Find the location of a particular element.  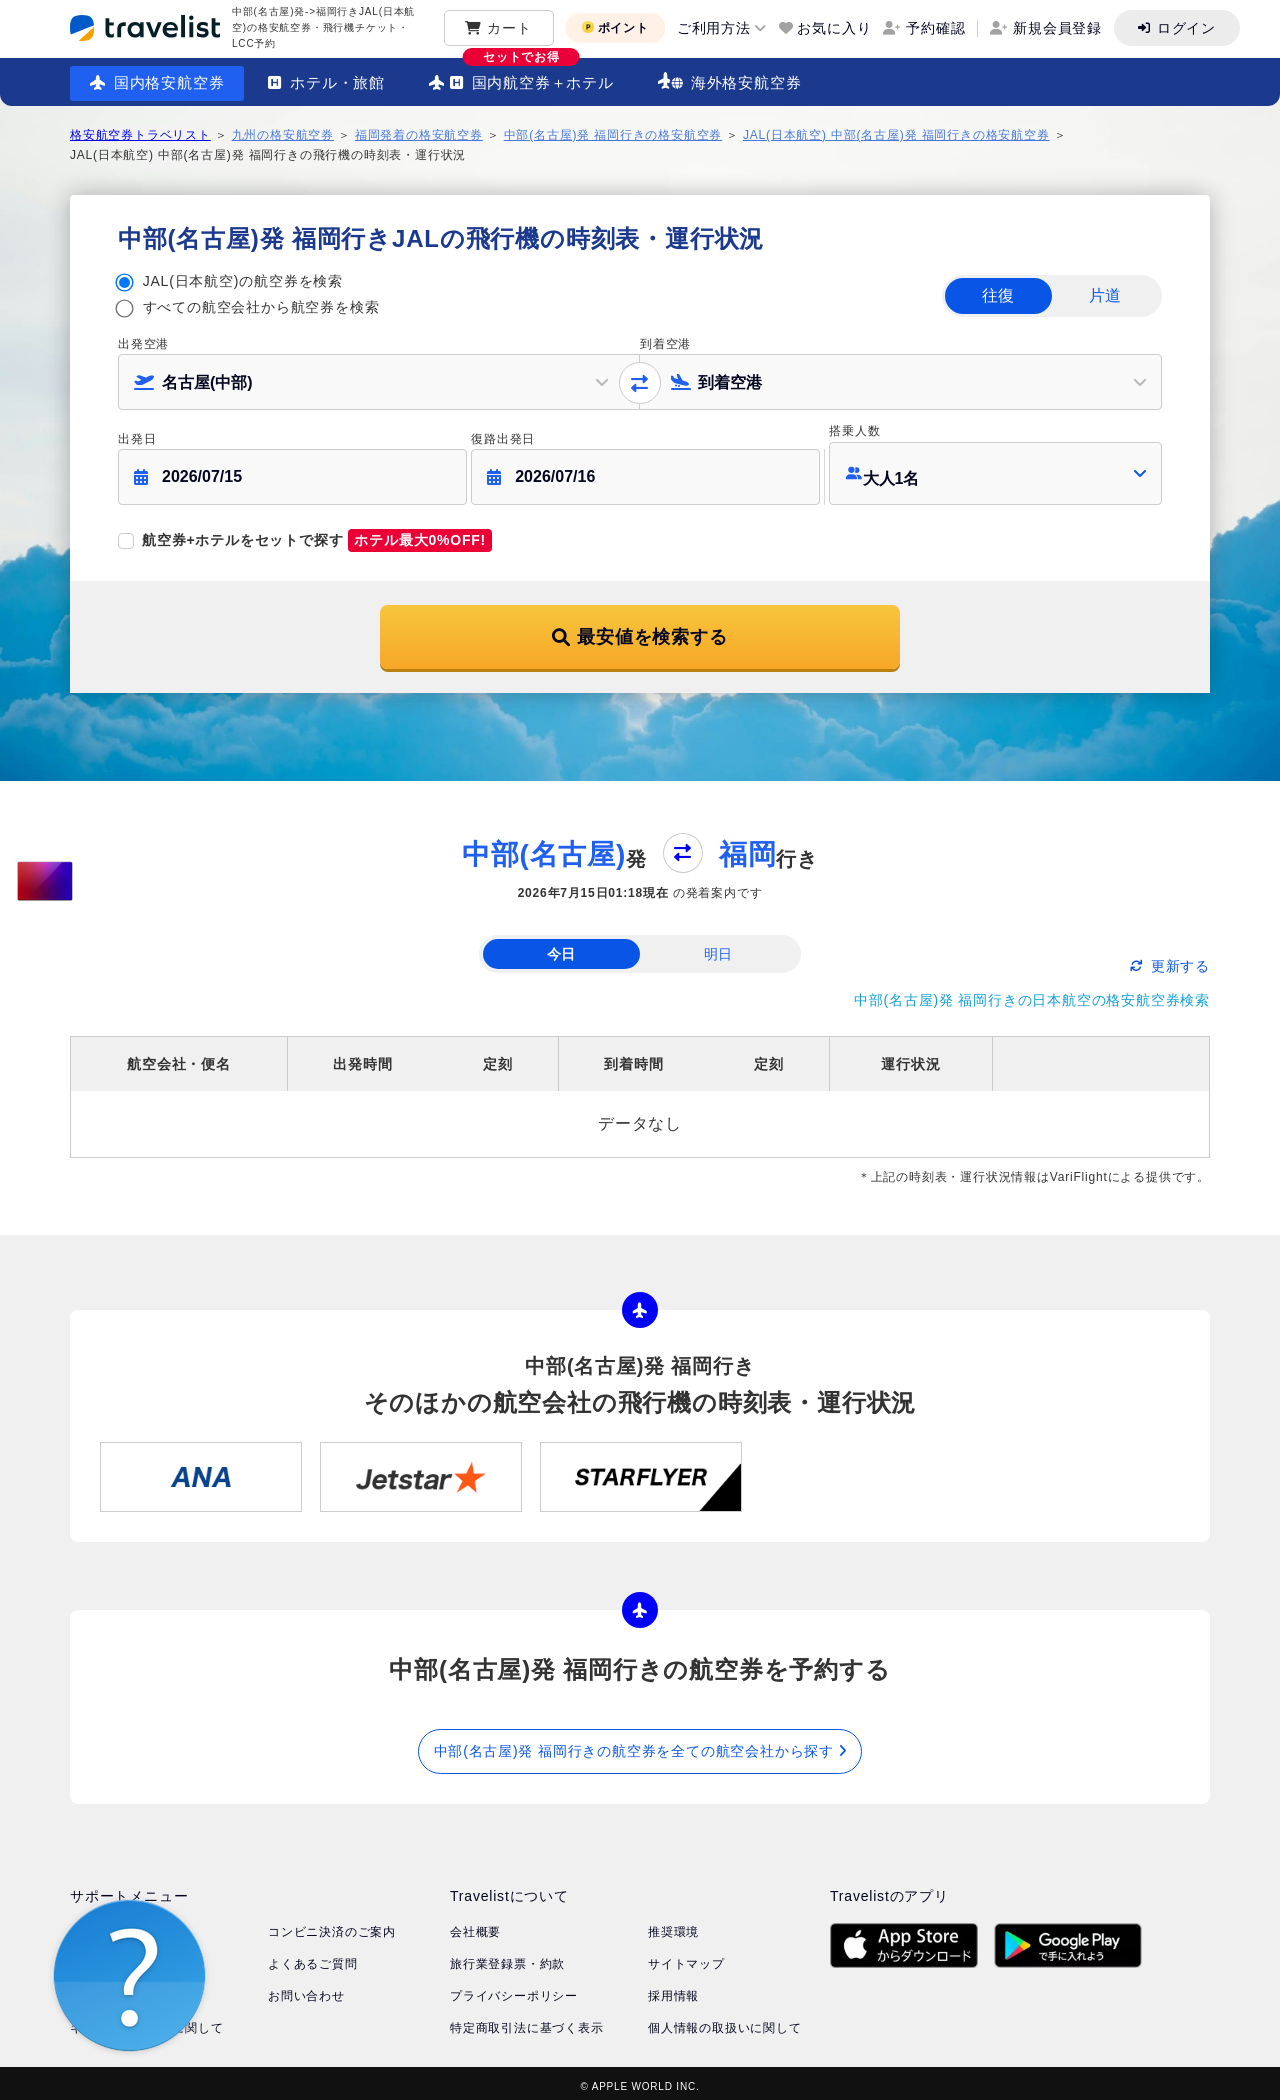

access help documentation is located at coordinates (129, 1975).